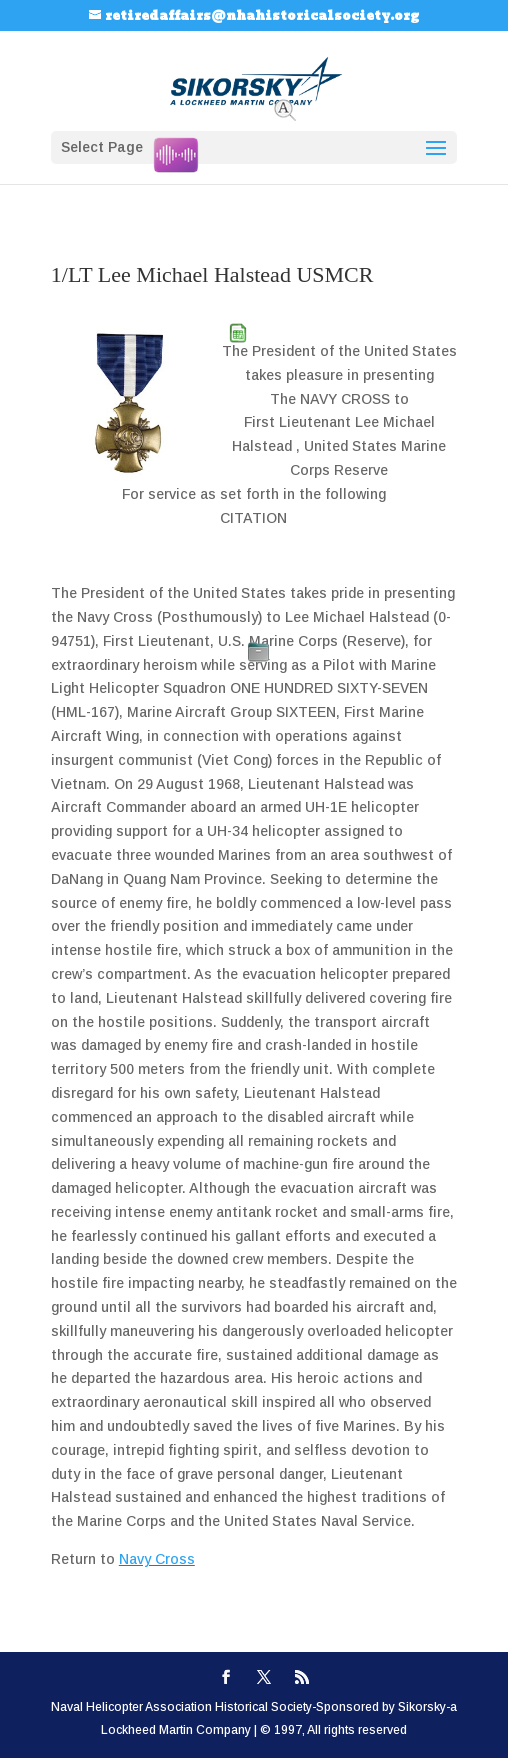 The width and height of the screenshot is (508, 1758). I want to click on open a libreoffice calc spreadsheet file, so click(238, 333).